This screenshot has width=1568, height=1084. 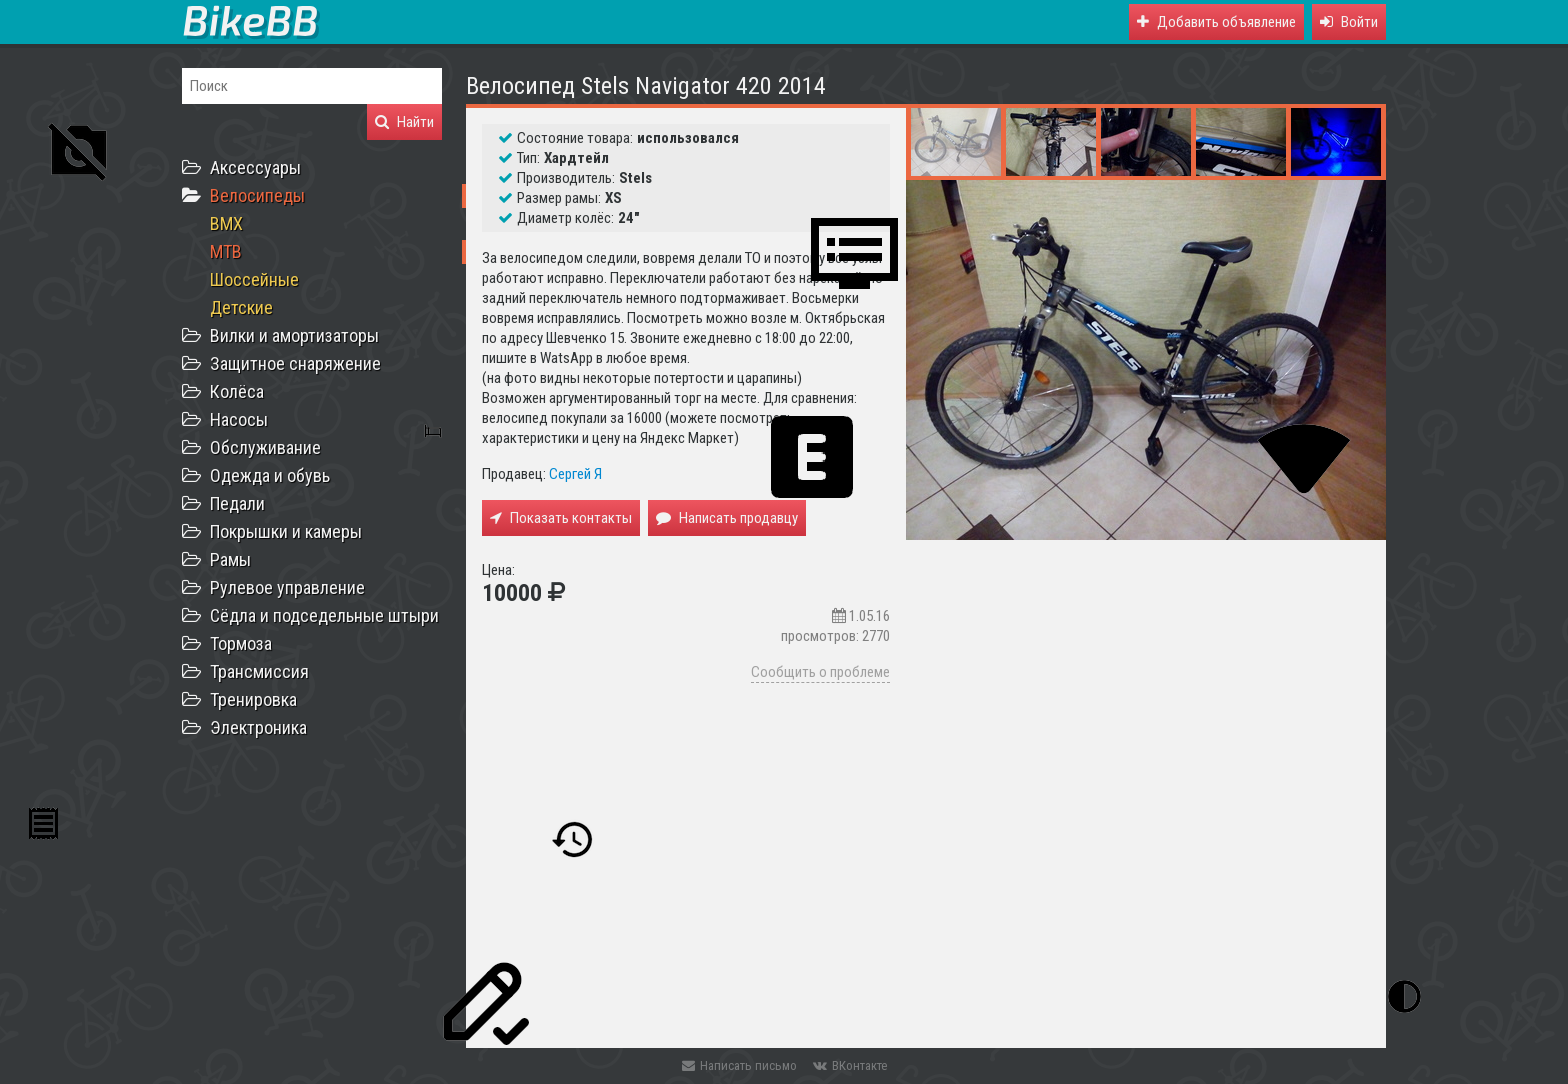 I want to click on view purchase receipt, so click(x=43, y=823).